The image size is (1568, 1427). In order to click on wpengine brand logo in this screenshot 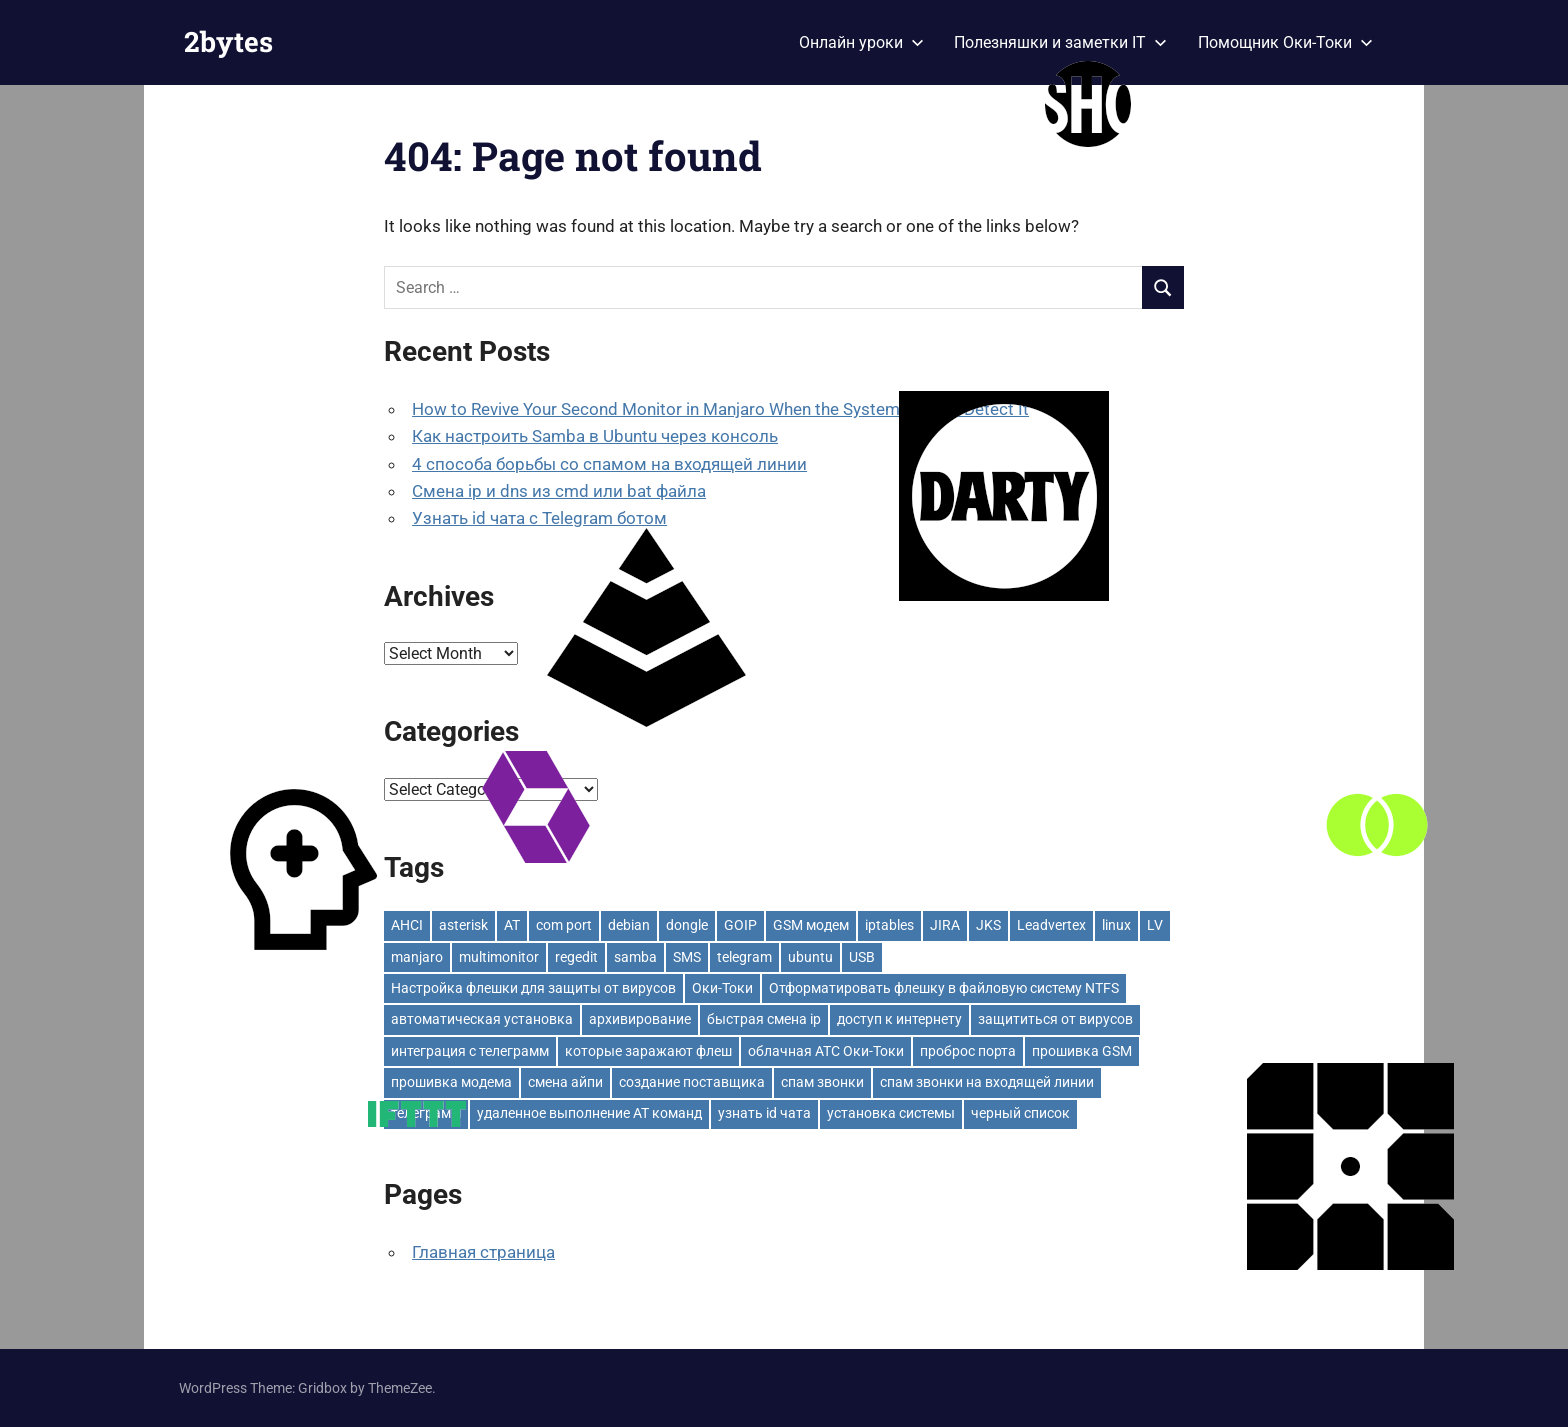, I will do `click(1350, 1166)`.